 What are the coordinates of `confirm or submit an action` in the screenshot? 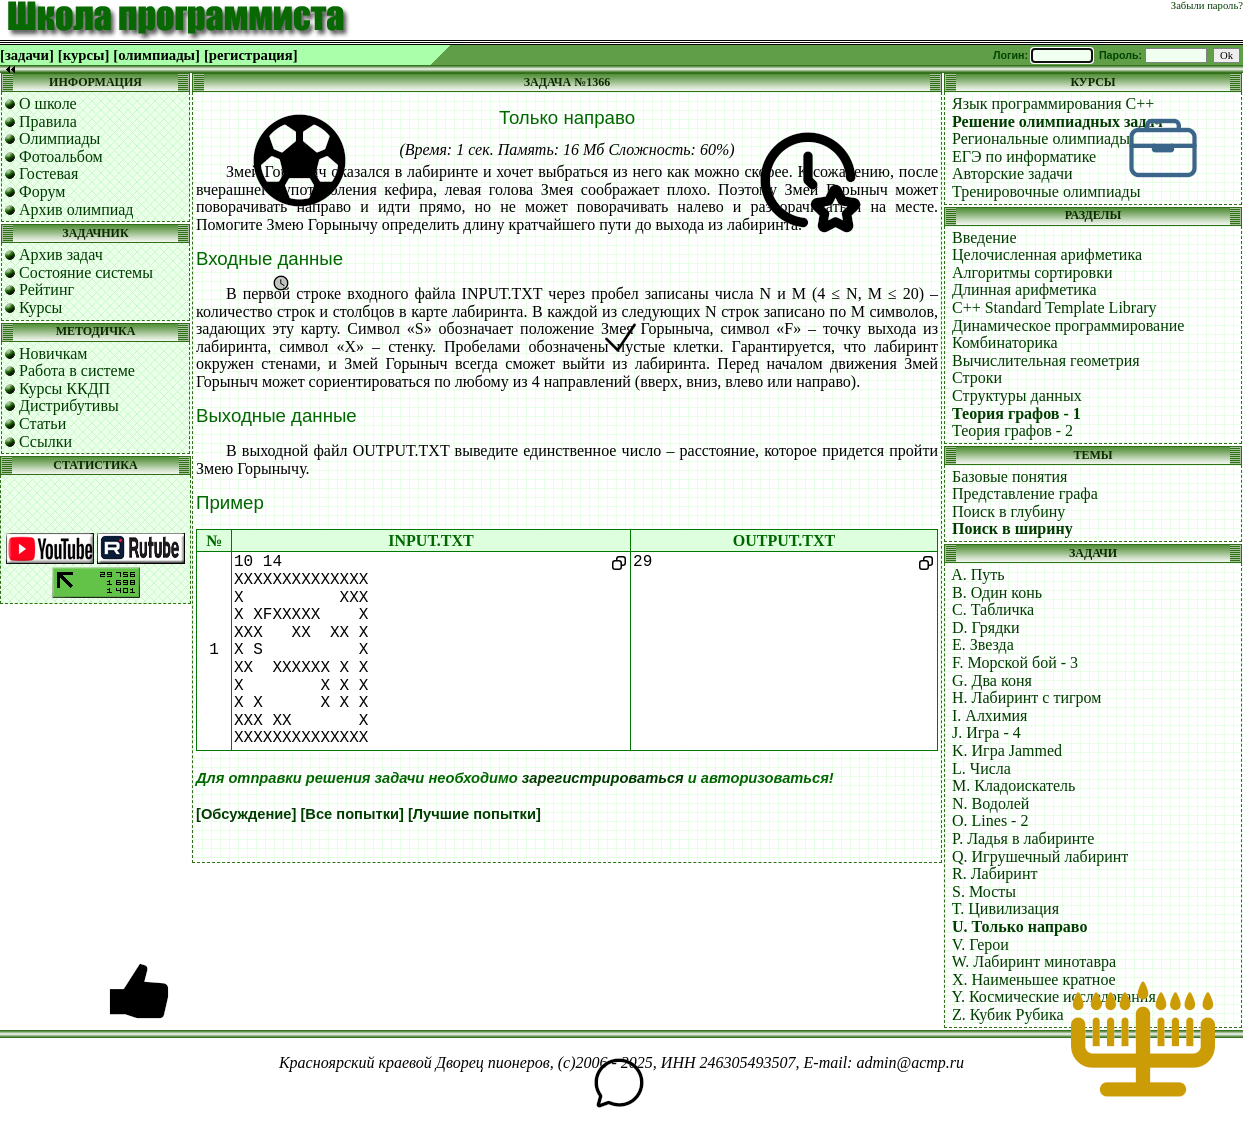 It's located at (620, 337).